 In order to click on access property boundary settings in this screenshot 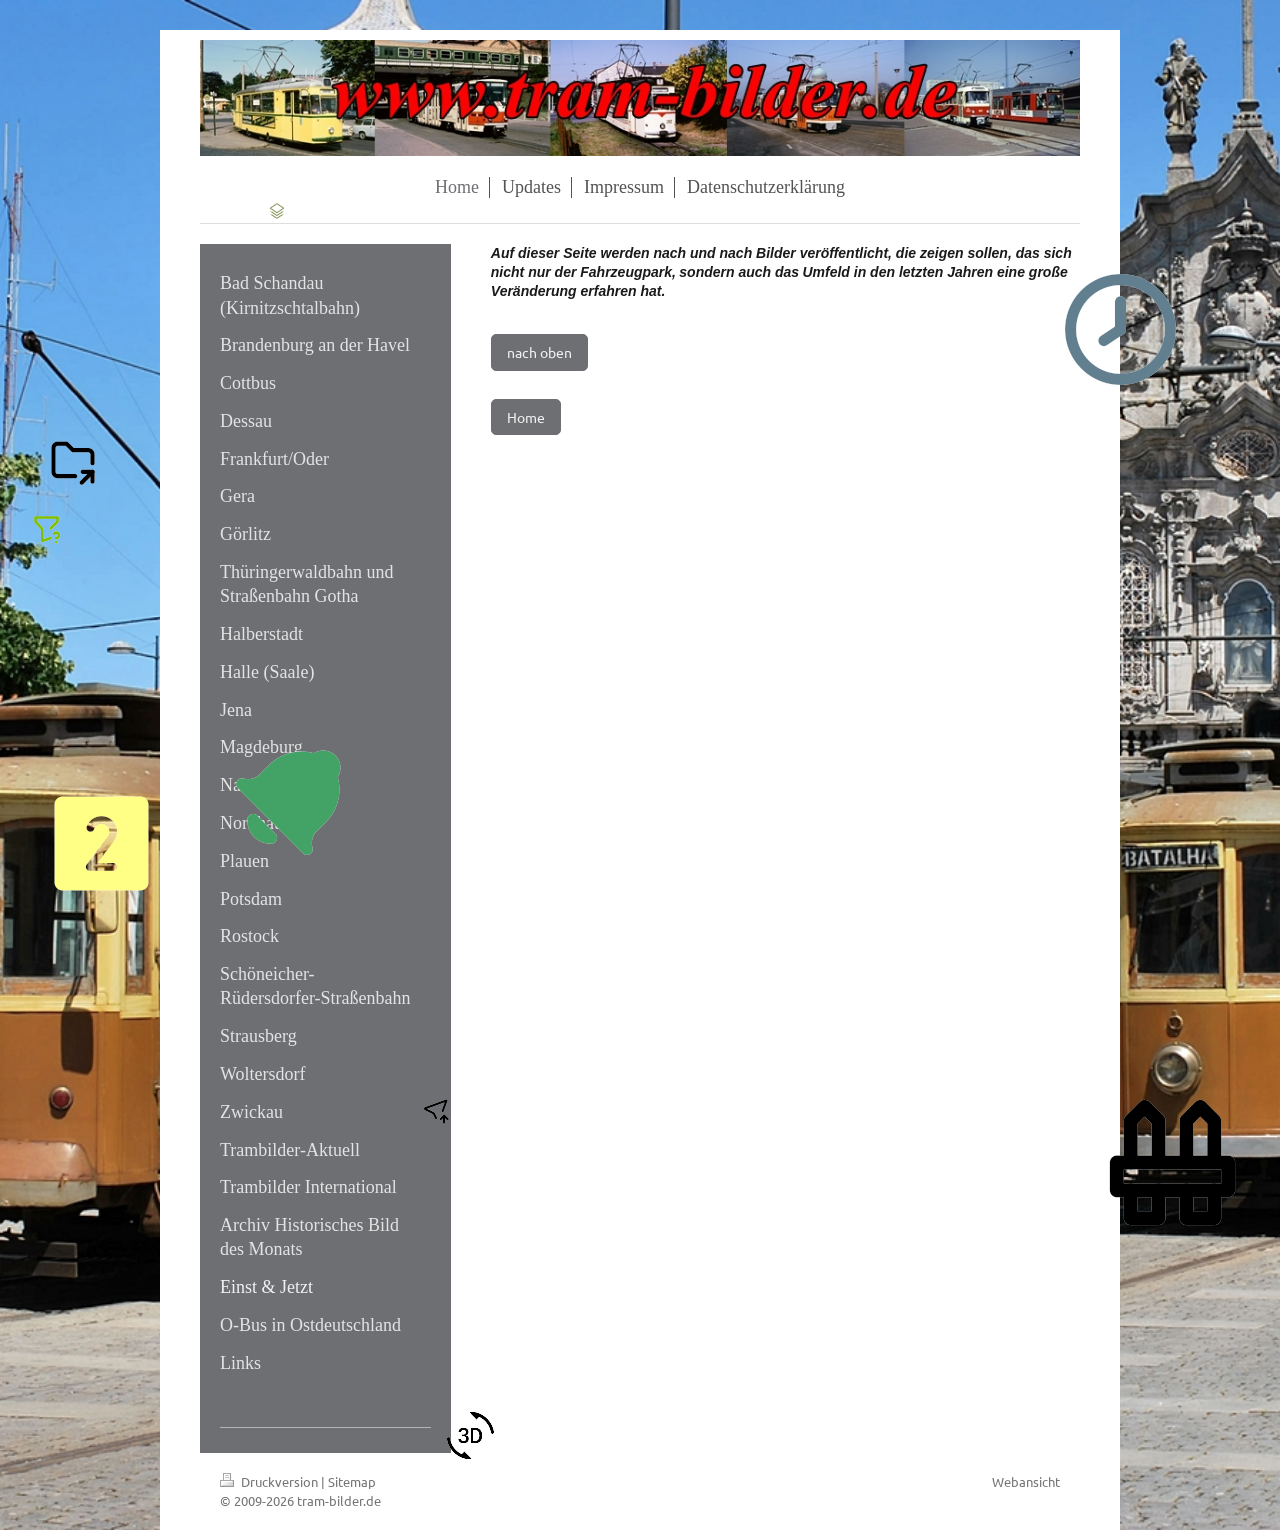, I will do `click(1172, 1162)`.